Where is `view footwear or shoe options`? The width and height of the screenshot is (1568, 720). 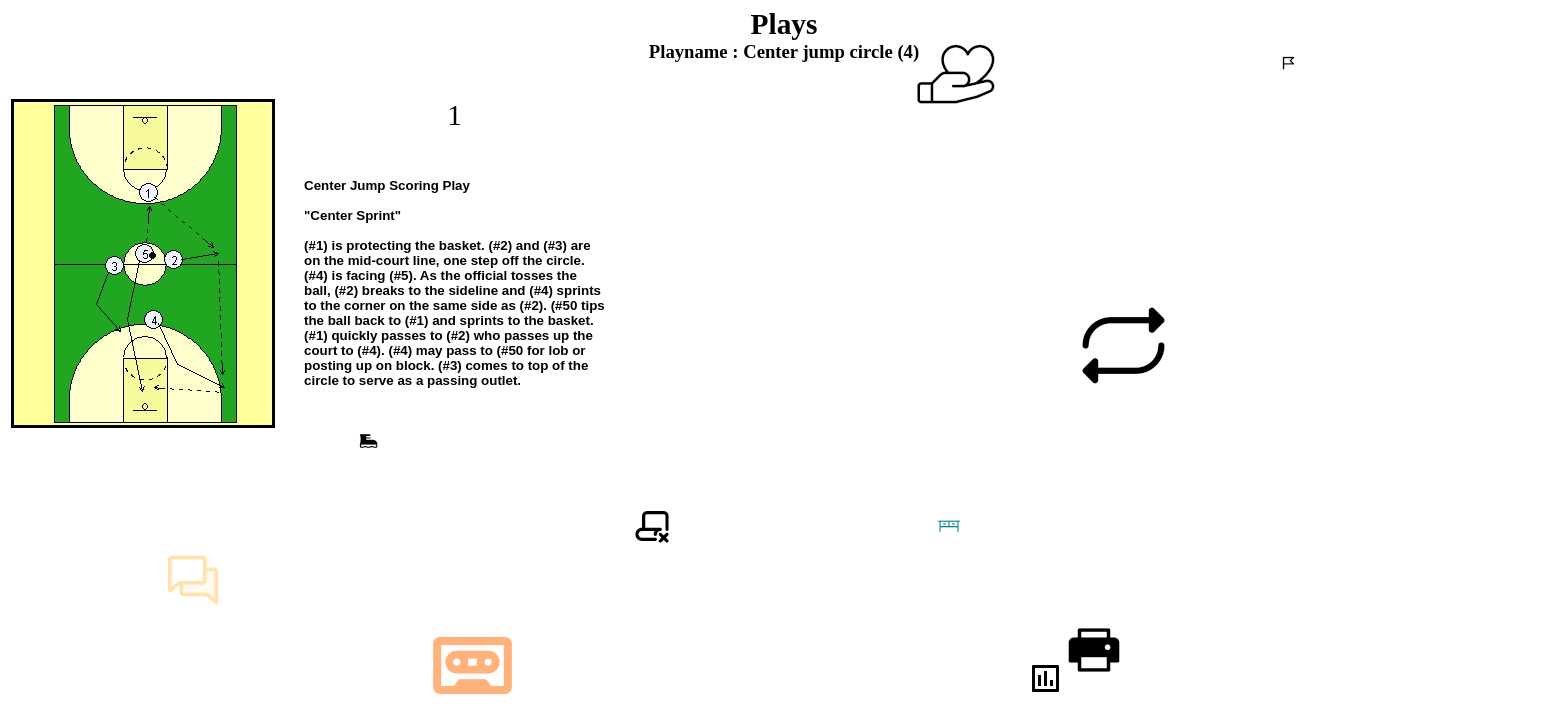 view footwear or shoe options is located at coordinates (368, 441).